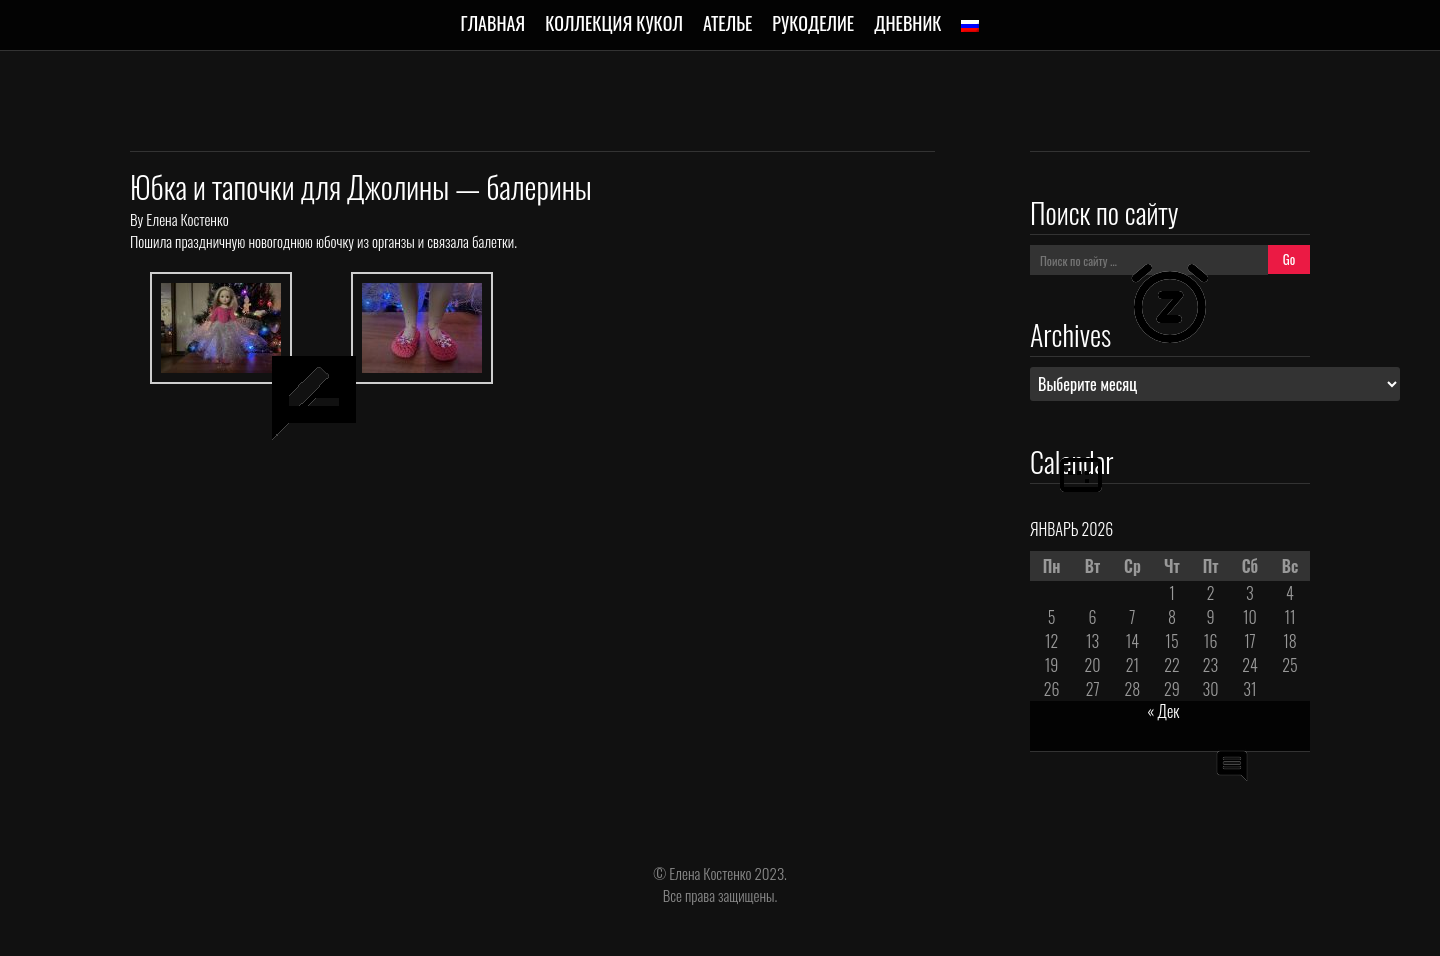  Describe the element at coordinates (314, 398) in the screenshot. I see `write a review or rating` at that location.